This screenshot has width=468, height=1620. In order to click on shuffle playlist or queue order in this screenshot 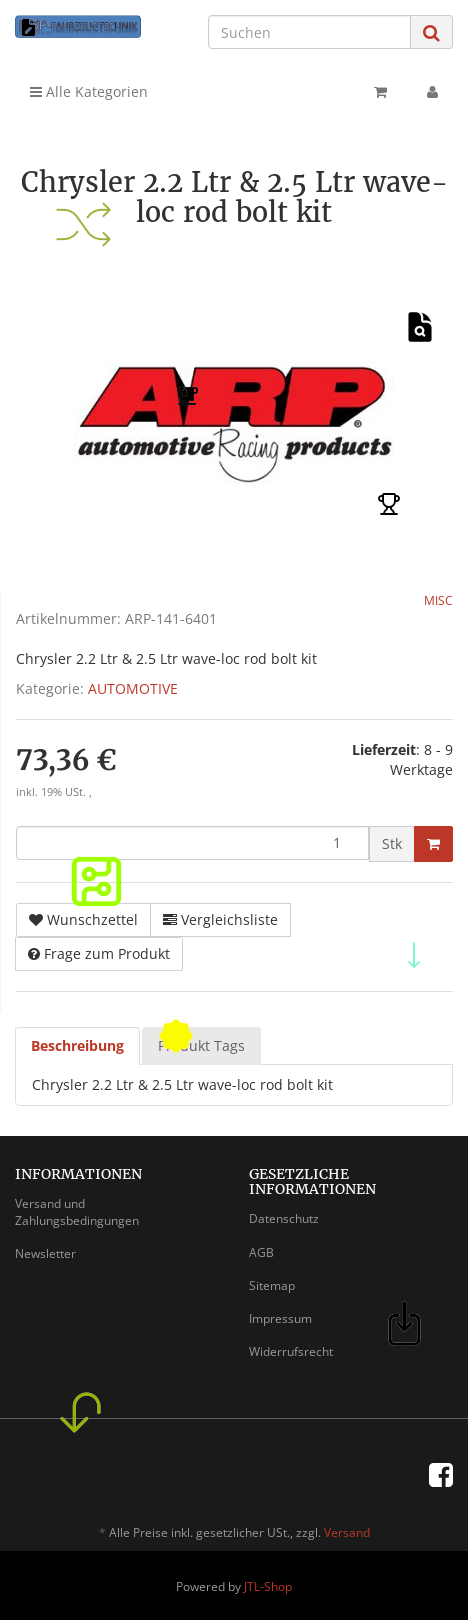, I will do `click(82, 224)`.